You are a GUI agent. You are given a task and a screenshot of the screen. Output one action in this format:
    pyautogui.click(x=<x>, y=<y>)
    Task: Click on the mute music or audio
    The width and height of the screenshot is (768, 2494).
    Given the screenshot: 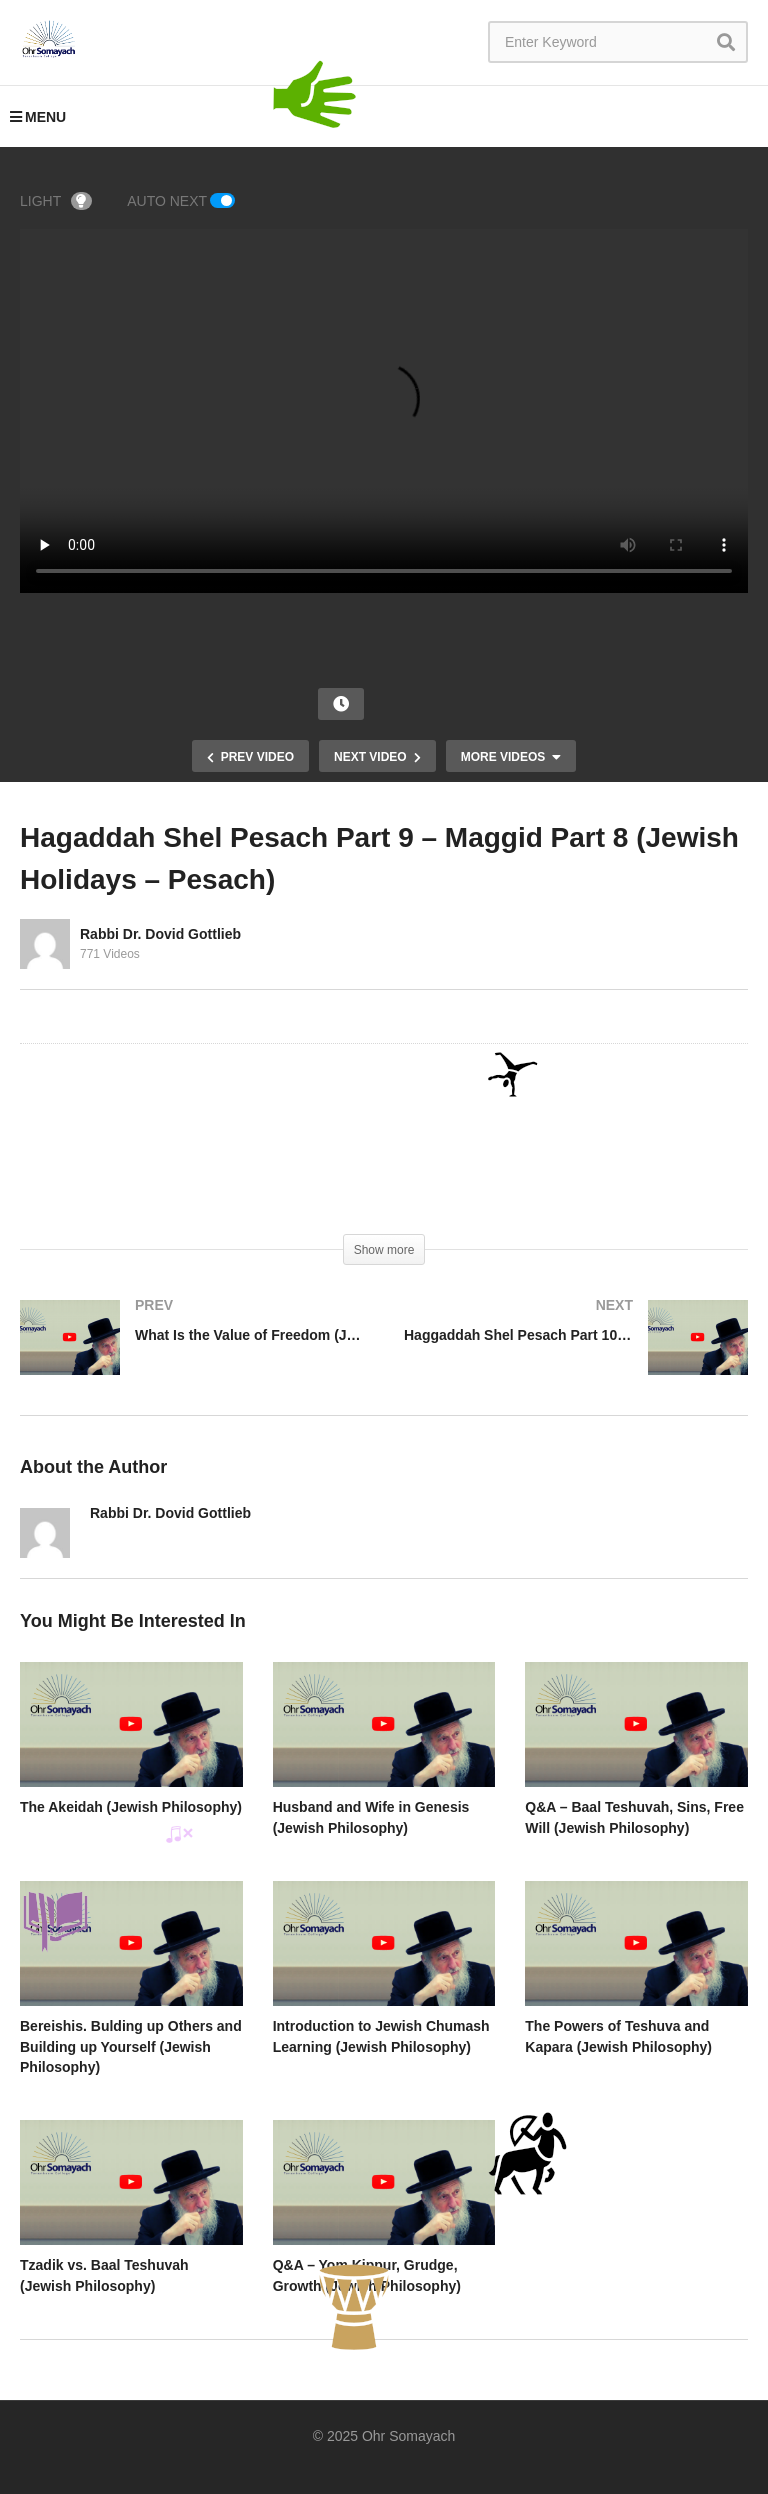 What is the action you would take?
    pyautogui.click(x=180, y=1833)
    